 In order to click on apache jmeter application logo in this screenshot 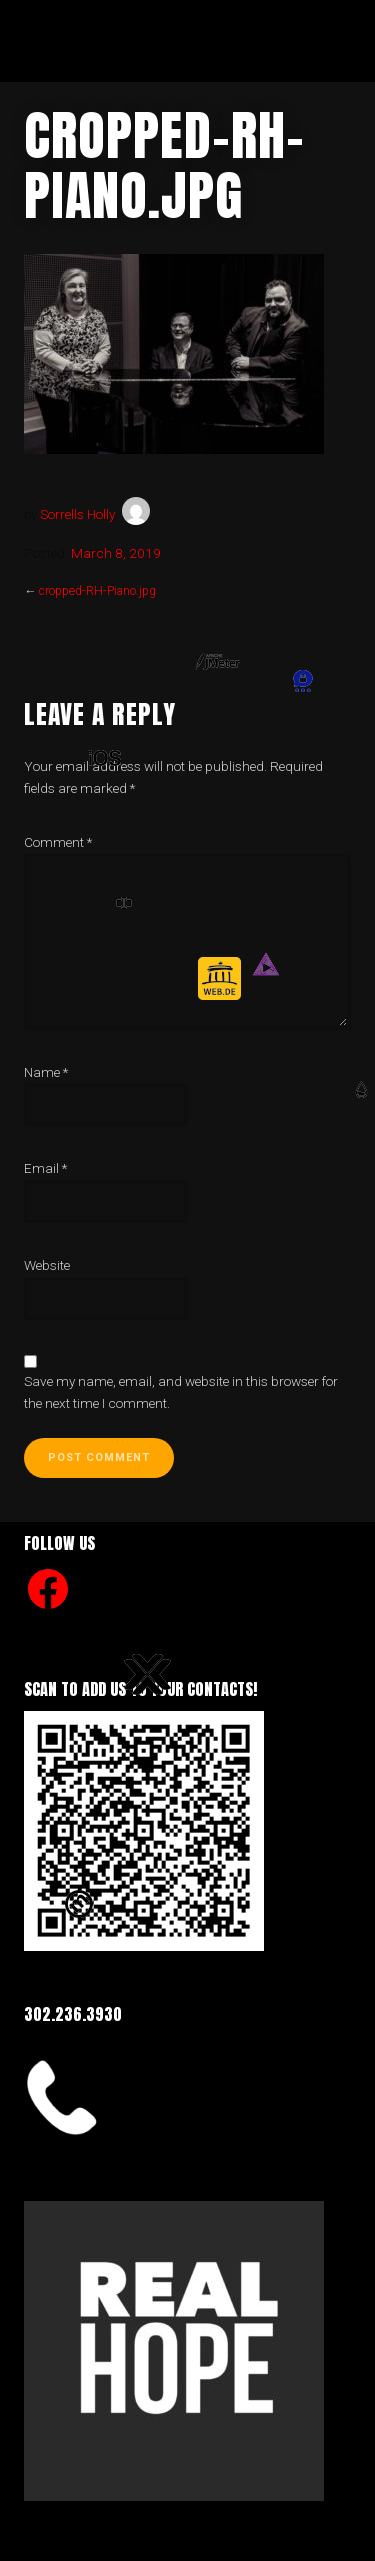, I will do `click(218, 662)`.